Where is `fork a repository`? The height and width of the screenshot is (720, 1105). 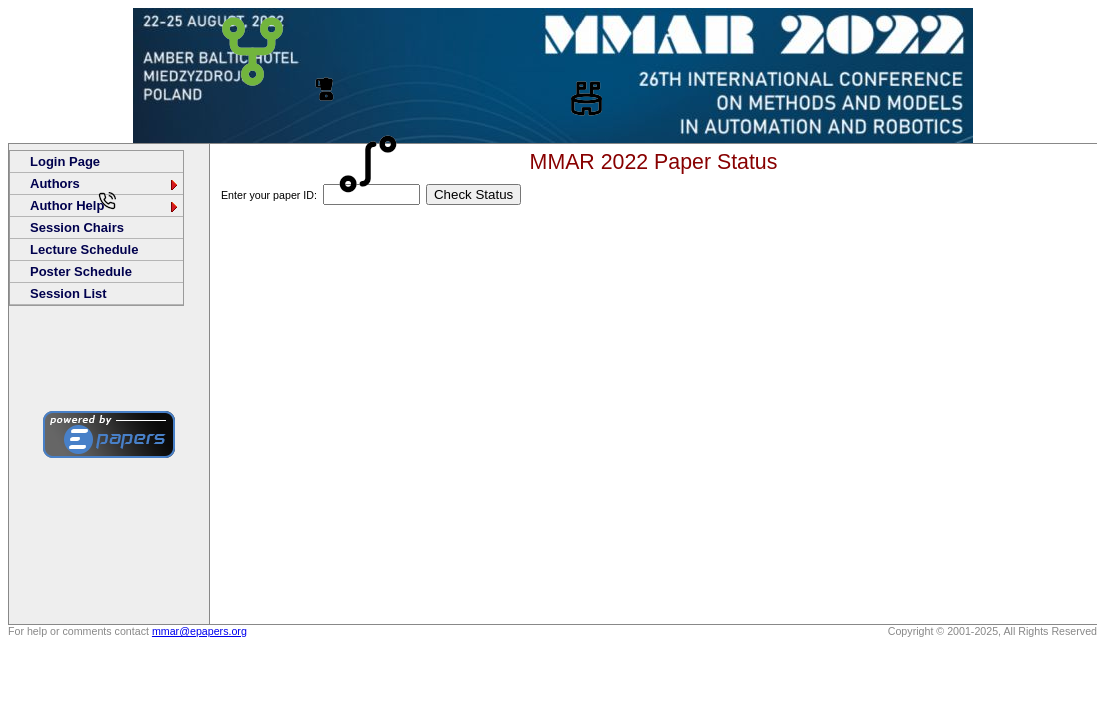 fork a repository is located at coordinates (252, 51).